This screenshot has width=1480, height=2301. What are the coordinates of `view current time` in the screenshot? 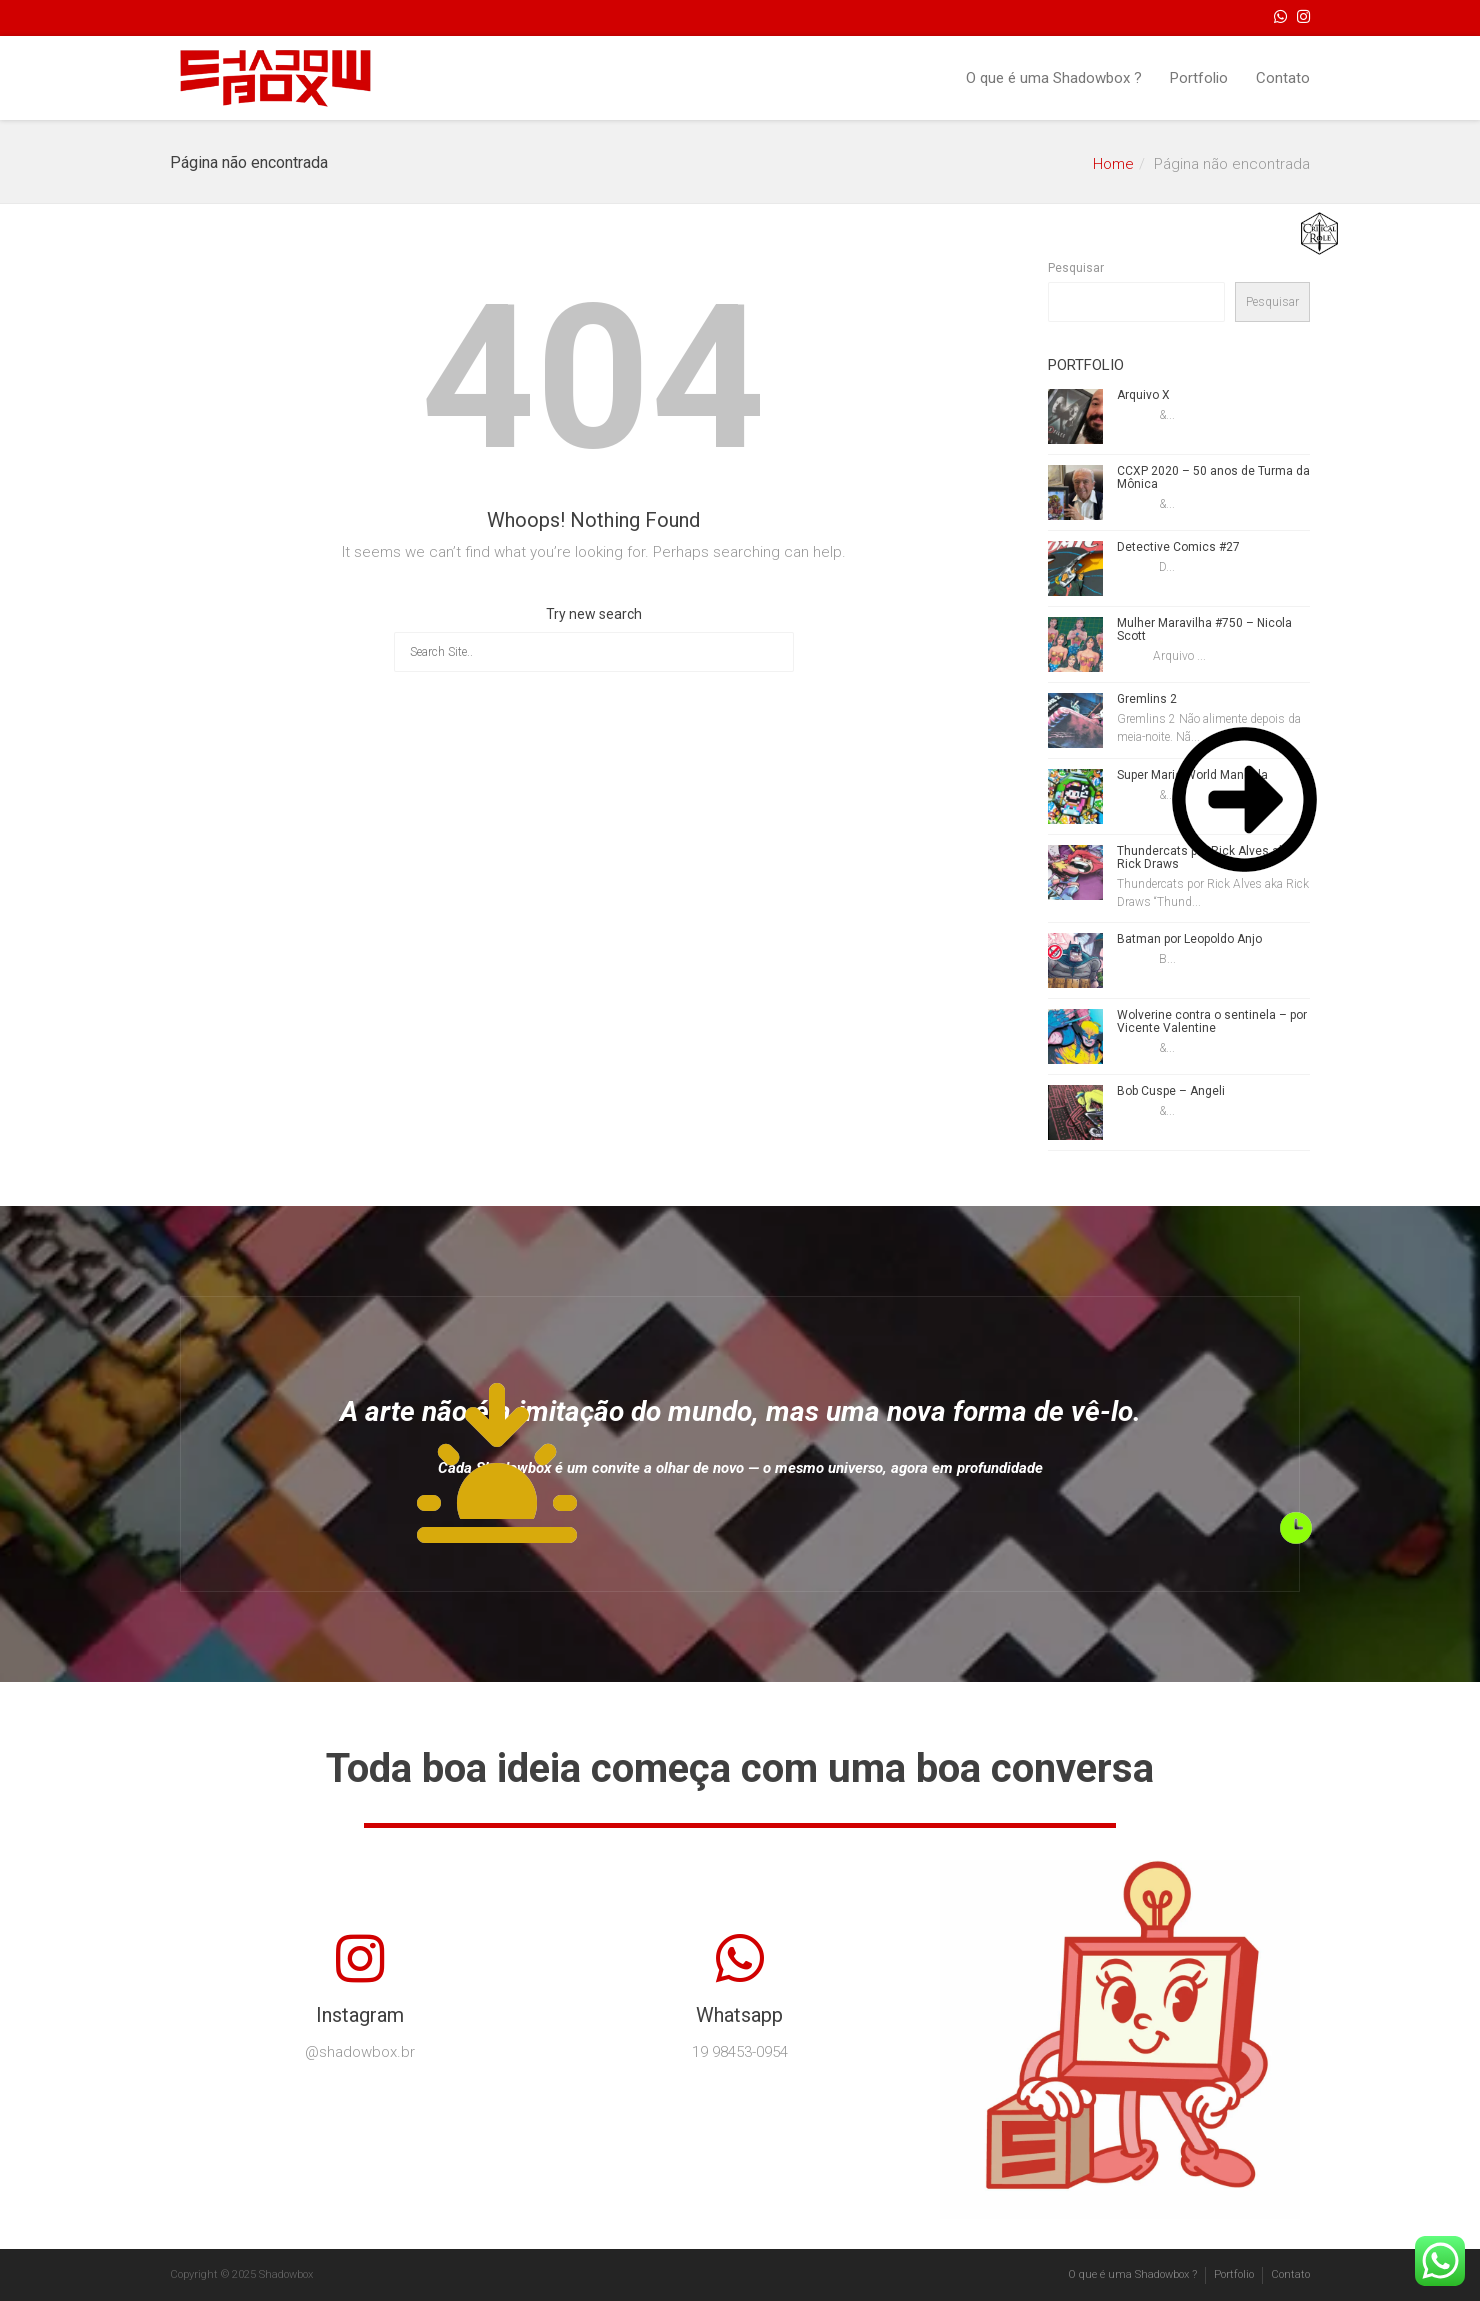 It's located at (1296, 1528).